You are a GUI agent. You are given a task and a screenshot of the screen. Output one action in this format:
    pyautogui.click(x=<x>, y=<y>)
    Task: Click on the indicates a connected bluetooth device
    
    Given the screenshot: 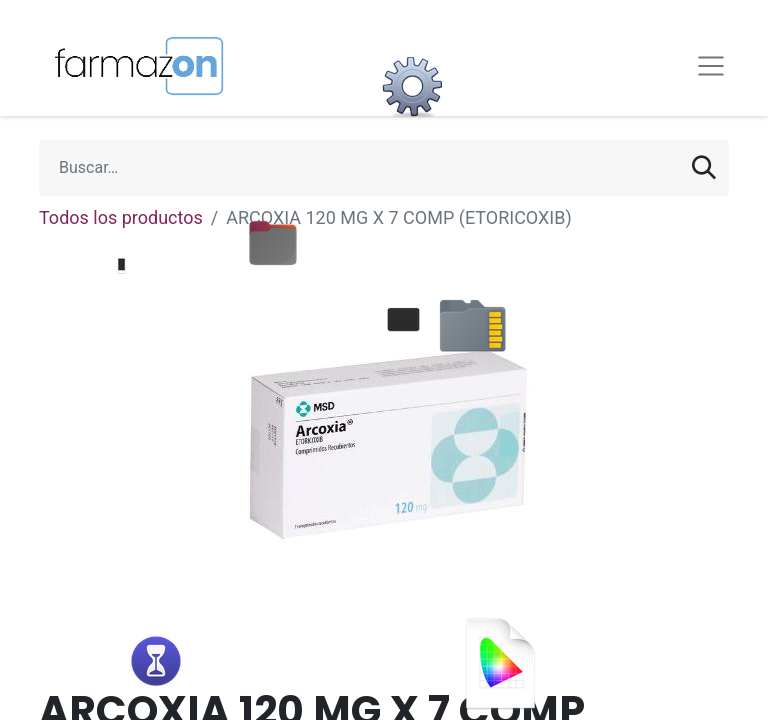 What is the action you would take?
    pyautogui.click(x=403, y=319)
    